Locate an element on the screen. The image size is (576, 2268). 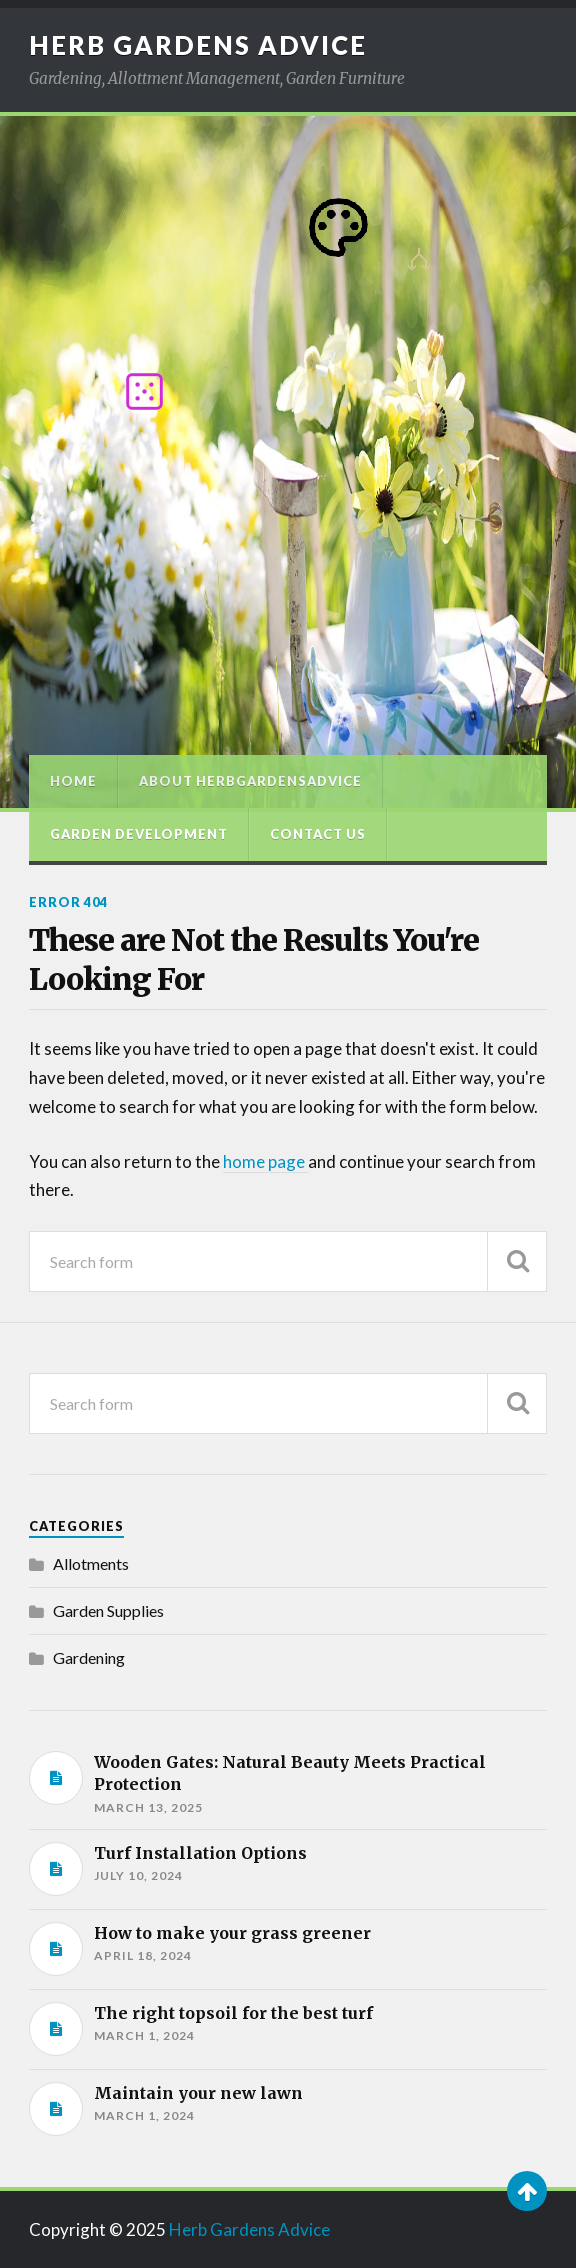
roll dice or generate random number is located at coordinates (144, 391).